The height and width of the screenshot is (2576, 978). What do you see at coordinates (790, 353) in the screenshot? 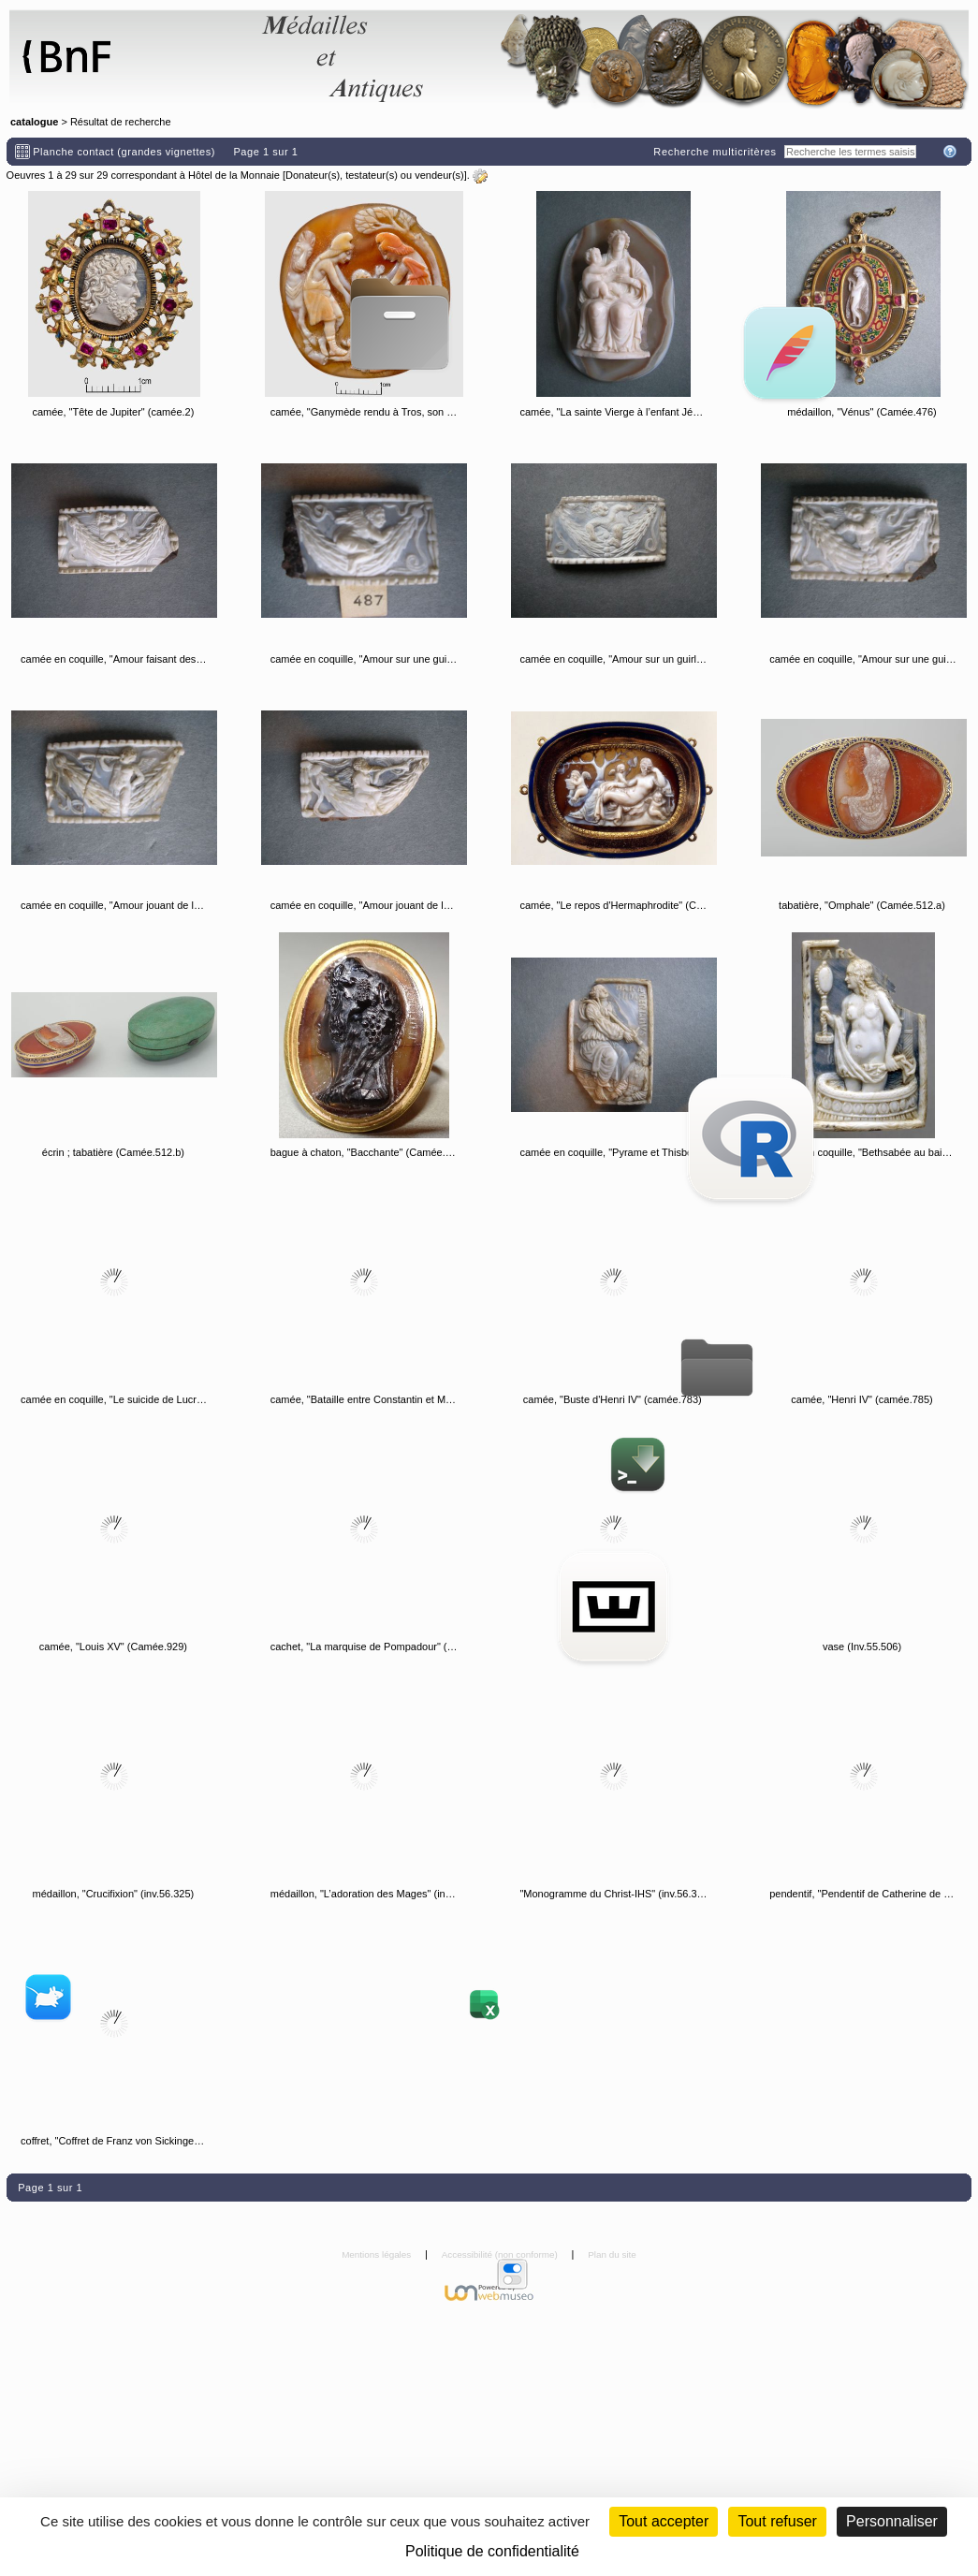
I see `launch apache jmeter application` at bounding box center [790, 353].